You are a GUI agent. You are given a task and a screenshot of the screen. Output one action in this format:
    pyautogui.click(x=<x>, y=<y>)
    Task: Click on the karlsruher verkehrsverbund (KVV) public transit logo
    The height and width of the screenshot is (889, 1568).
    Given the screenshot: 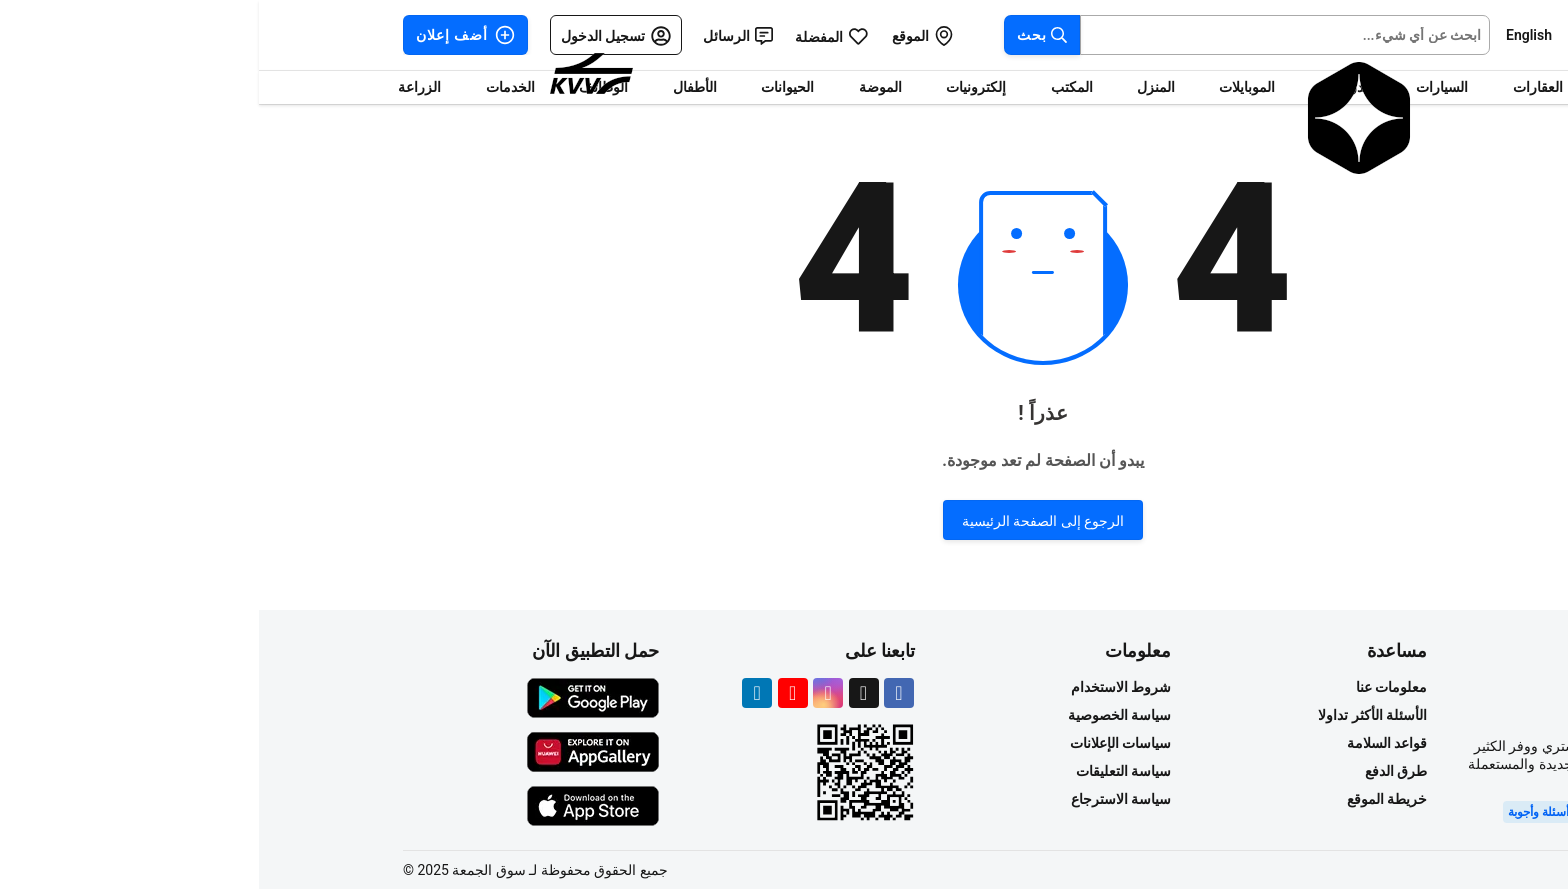 What is the action you would take?
    pyautogui.click(x=591, y=73)
    